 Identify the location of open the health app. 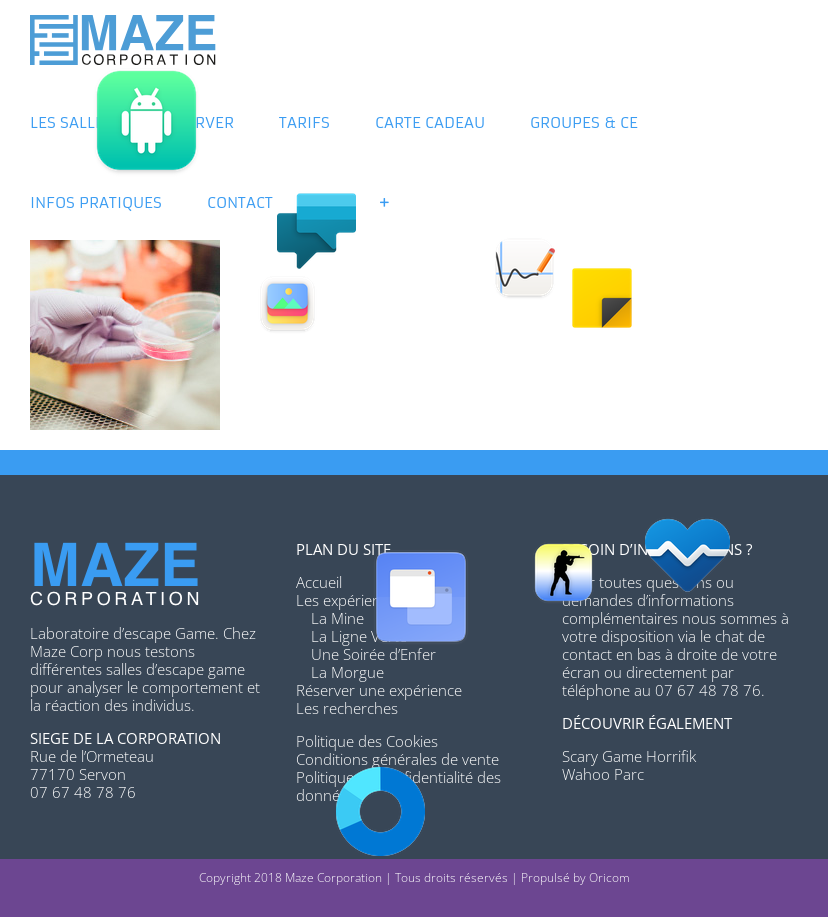
(687, 554).